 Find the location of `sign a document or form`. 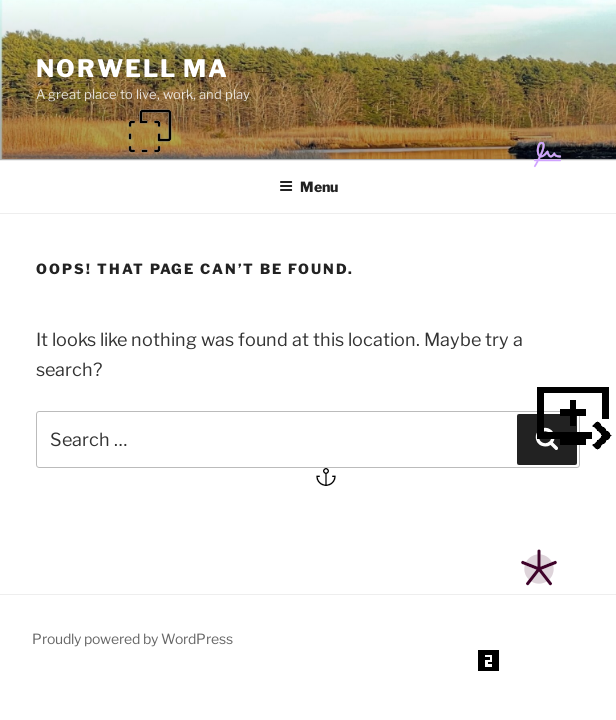

sign a document or form is located at coordinates (547, 154).